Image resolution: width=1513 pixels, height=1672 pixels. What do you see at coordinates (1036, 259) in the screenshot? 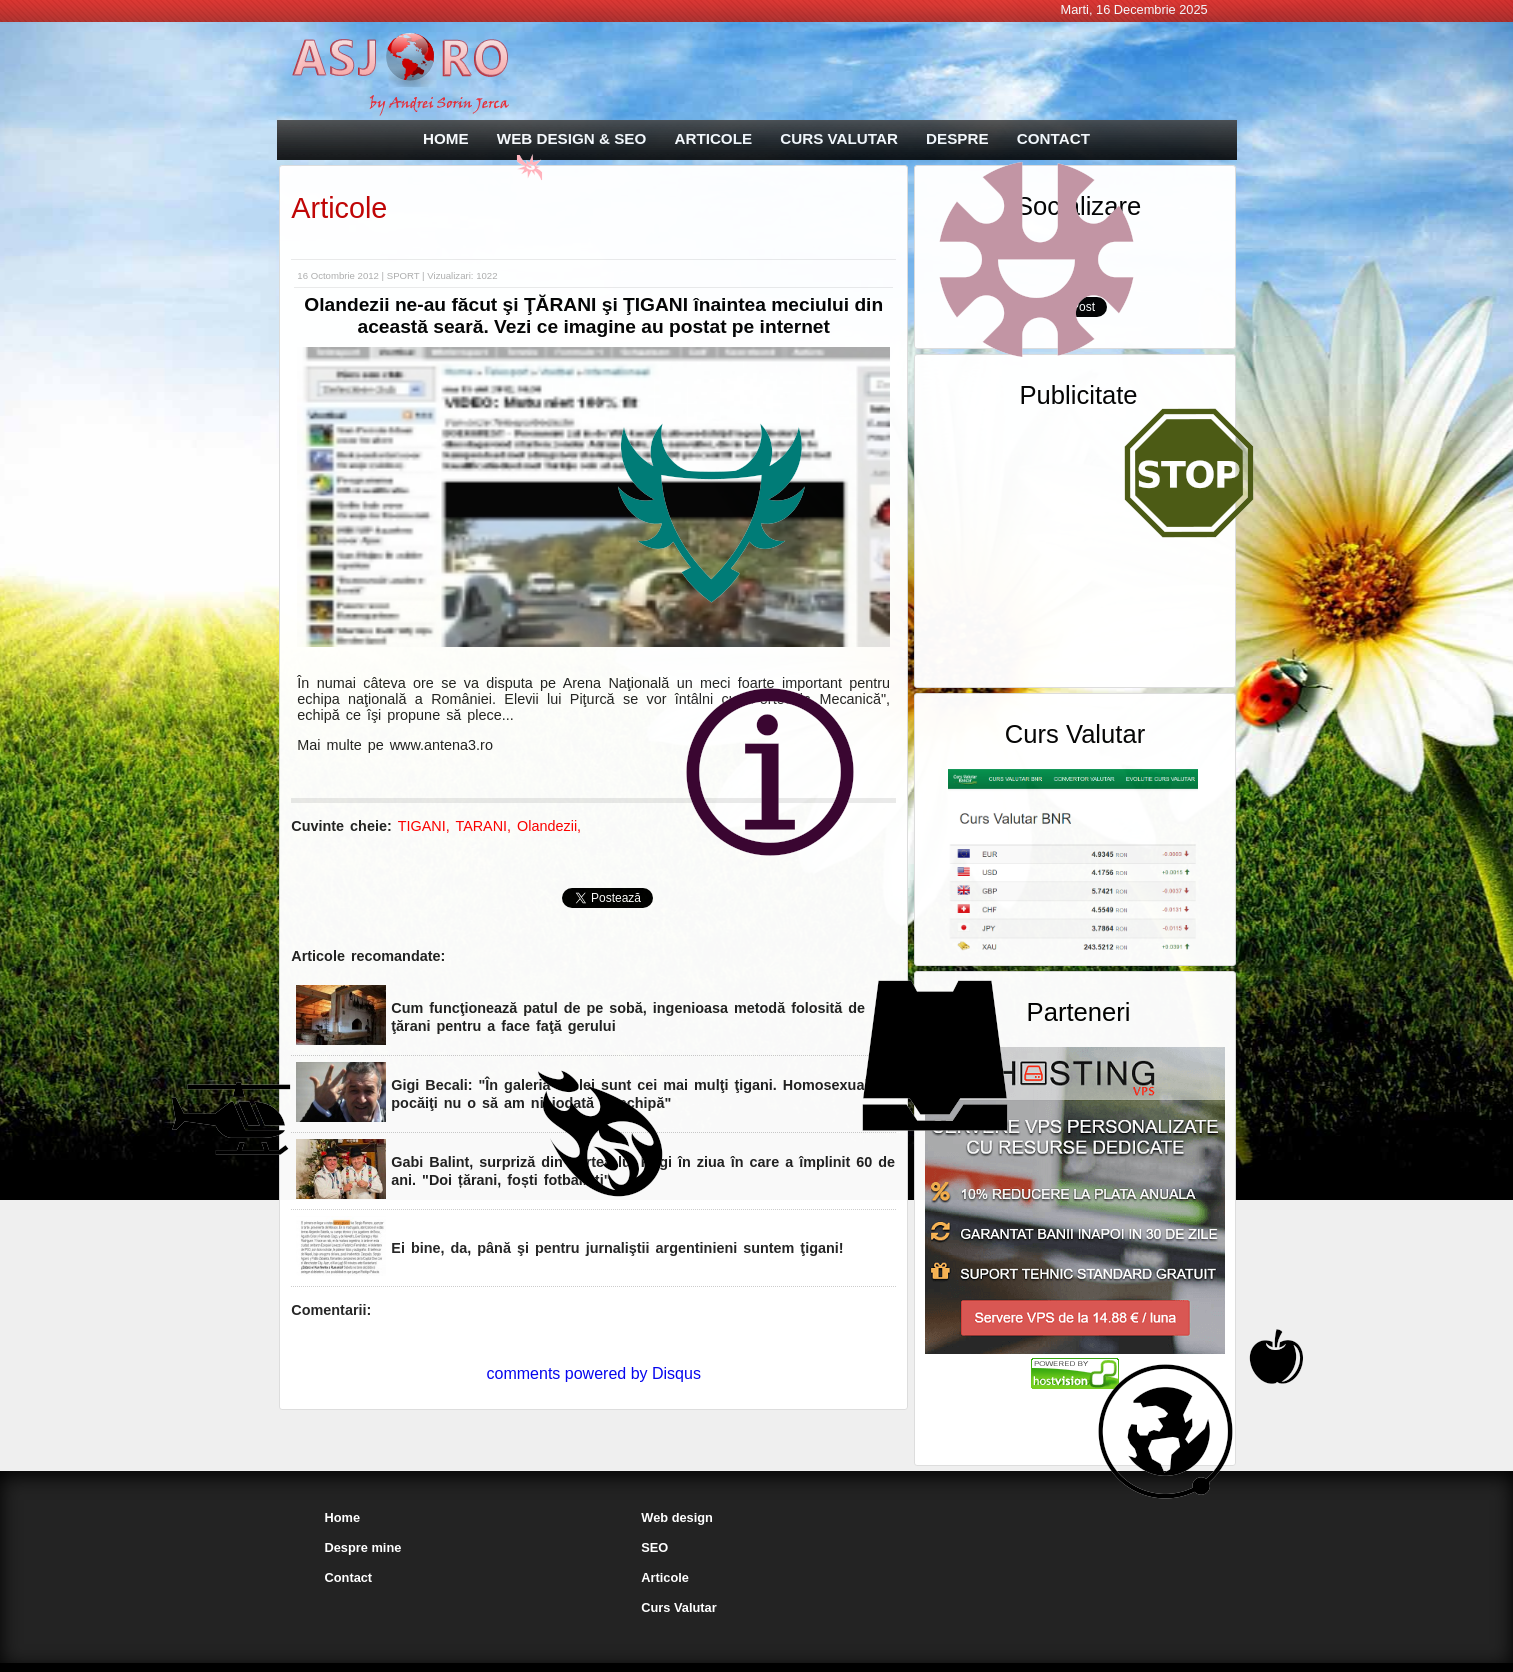
I see `decorative abstract game element or badge` at bounding box center [1036, 259].